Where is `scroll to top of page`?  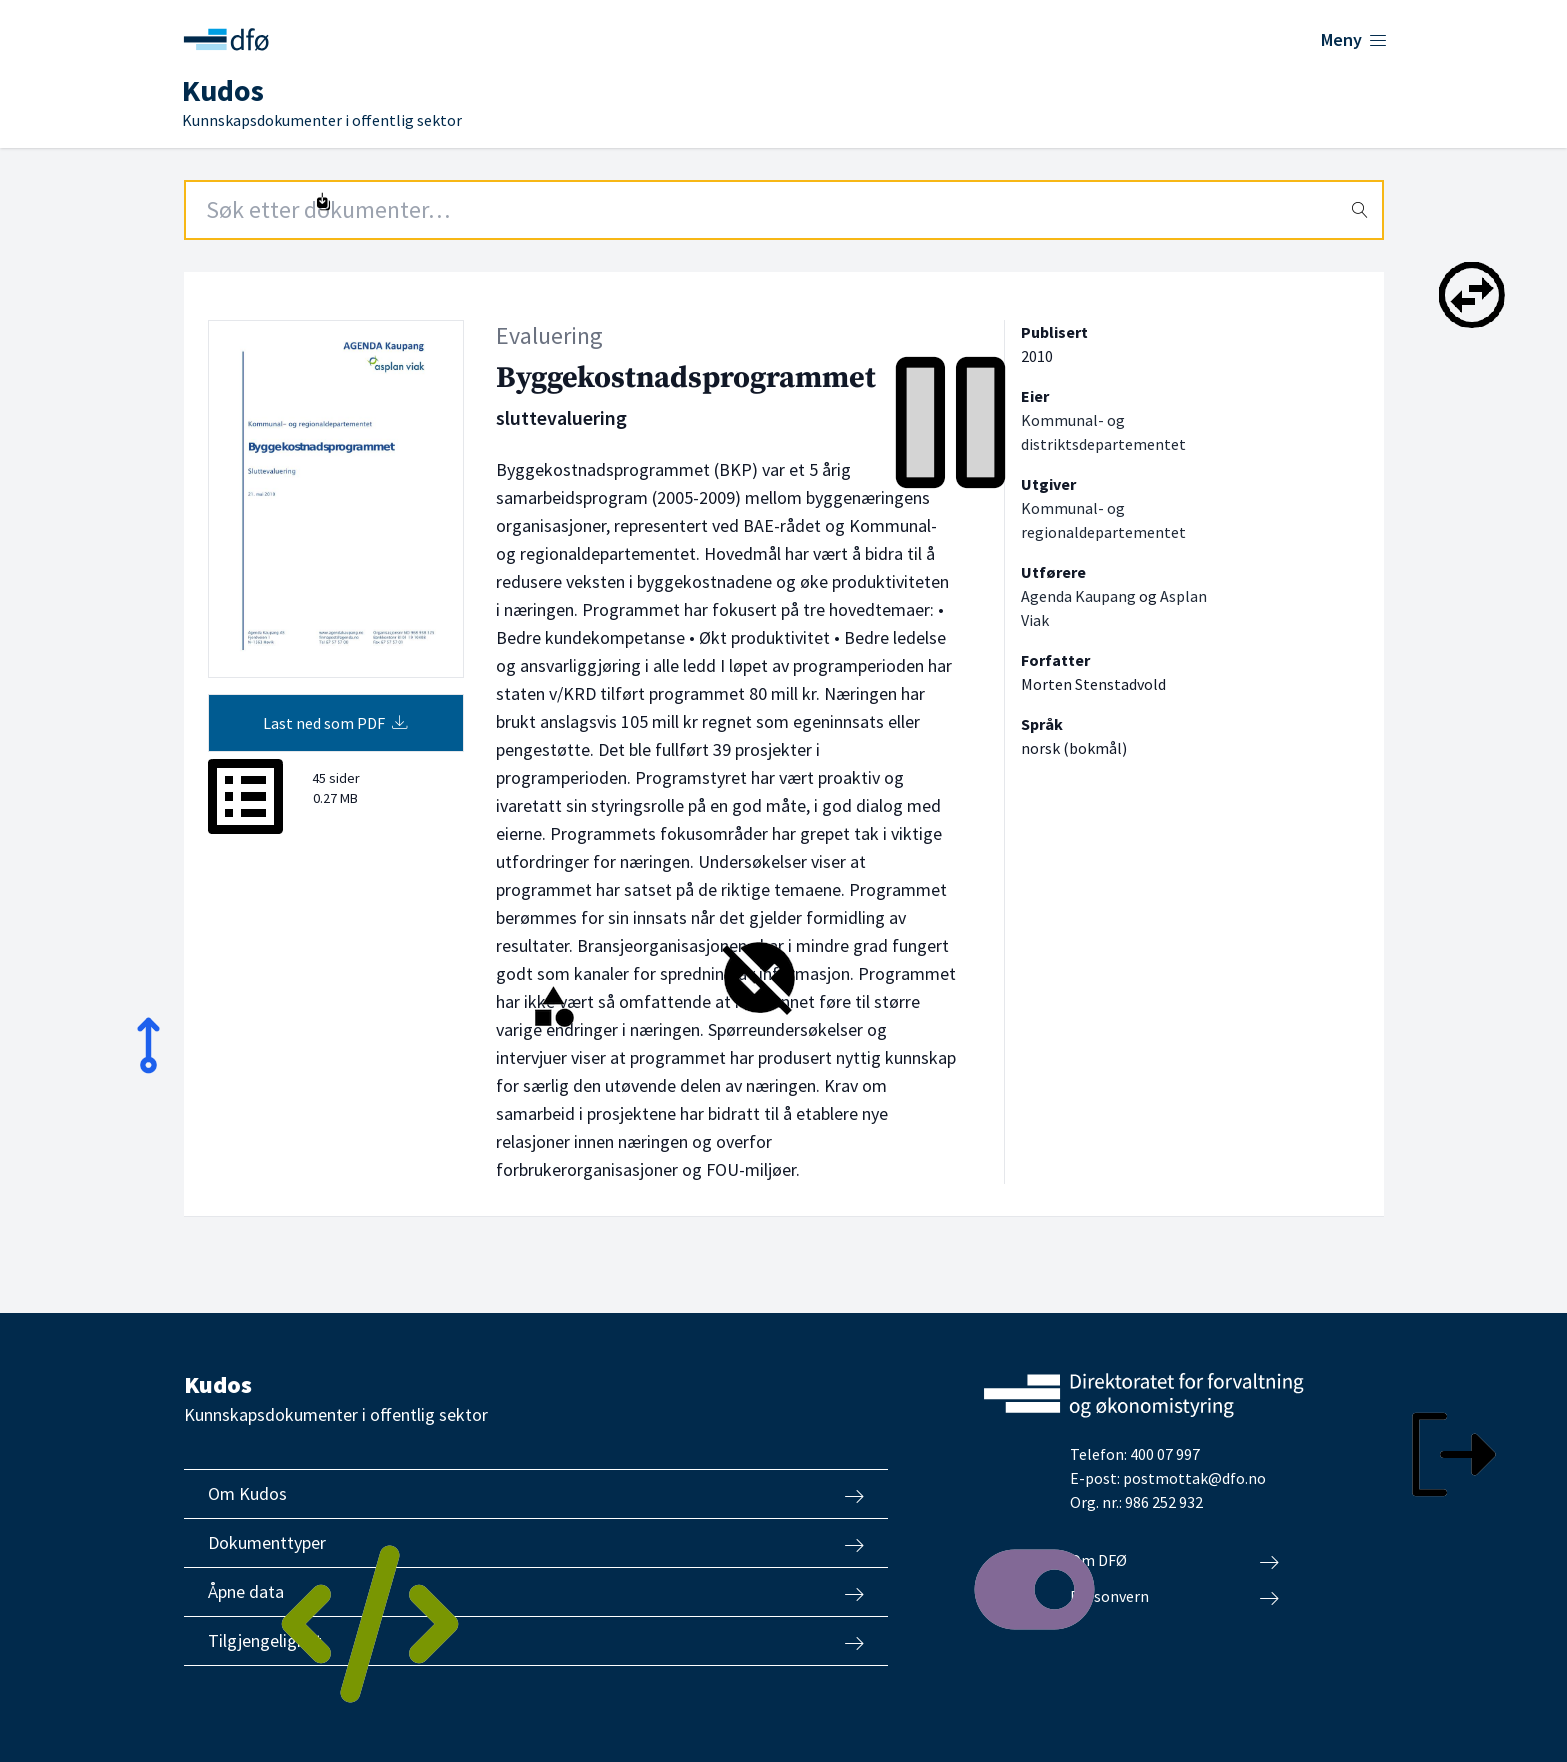 scroll to top of page is located at coordinates (148, 1045).